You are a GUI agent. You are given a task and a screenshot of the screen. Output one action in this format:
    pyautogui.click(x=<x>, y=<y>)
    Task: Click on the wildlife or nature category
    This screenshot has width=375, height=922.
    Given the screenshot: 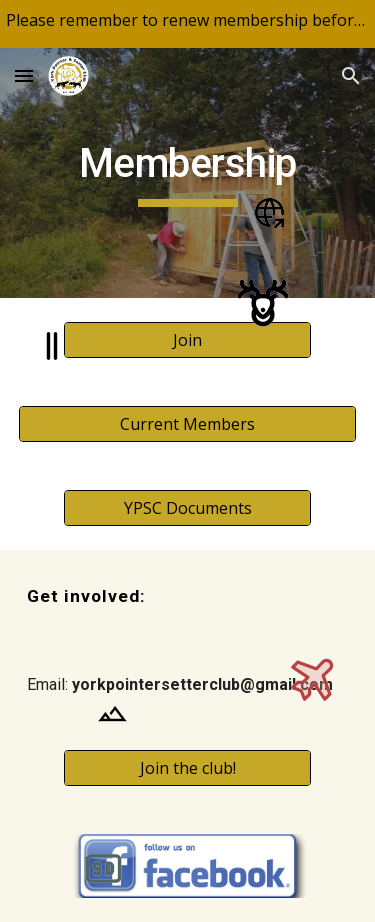 What is the action you would take?
    pyautogui.click(x=263, y=303)
    